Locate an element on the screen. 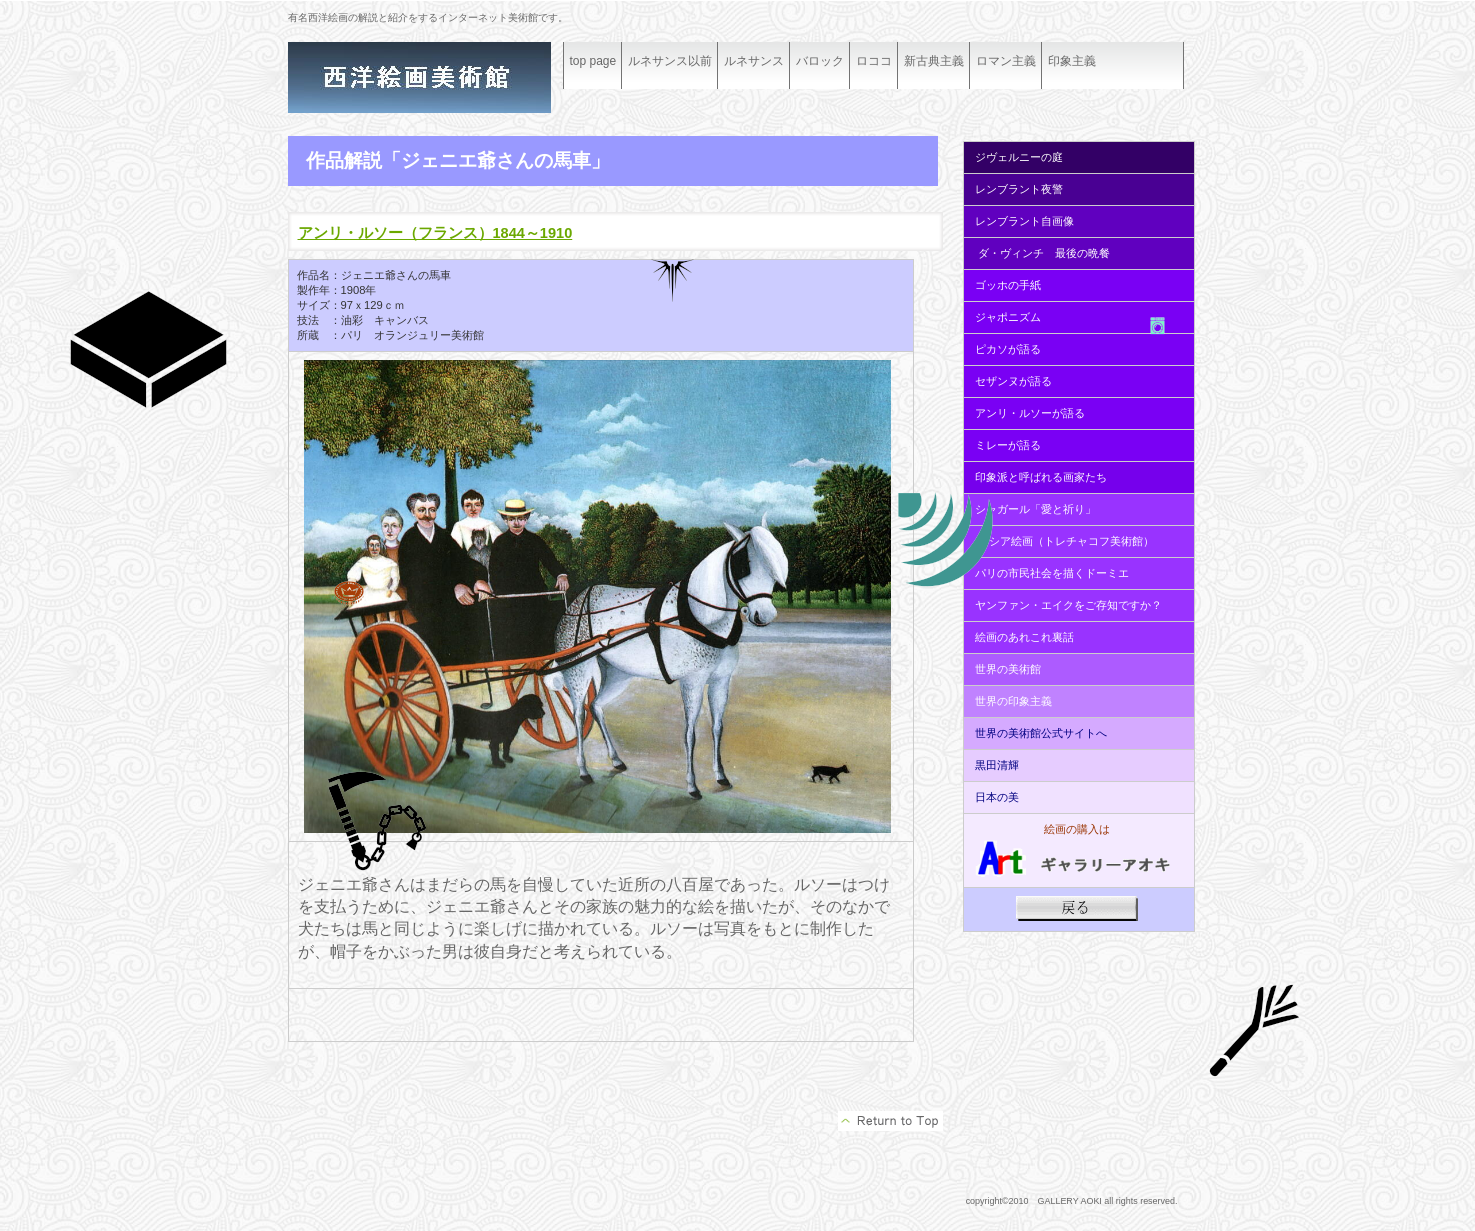  access laundry or appliance controls is located at coordinates (1157, 325).